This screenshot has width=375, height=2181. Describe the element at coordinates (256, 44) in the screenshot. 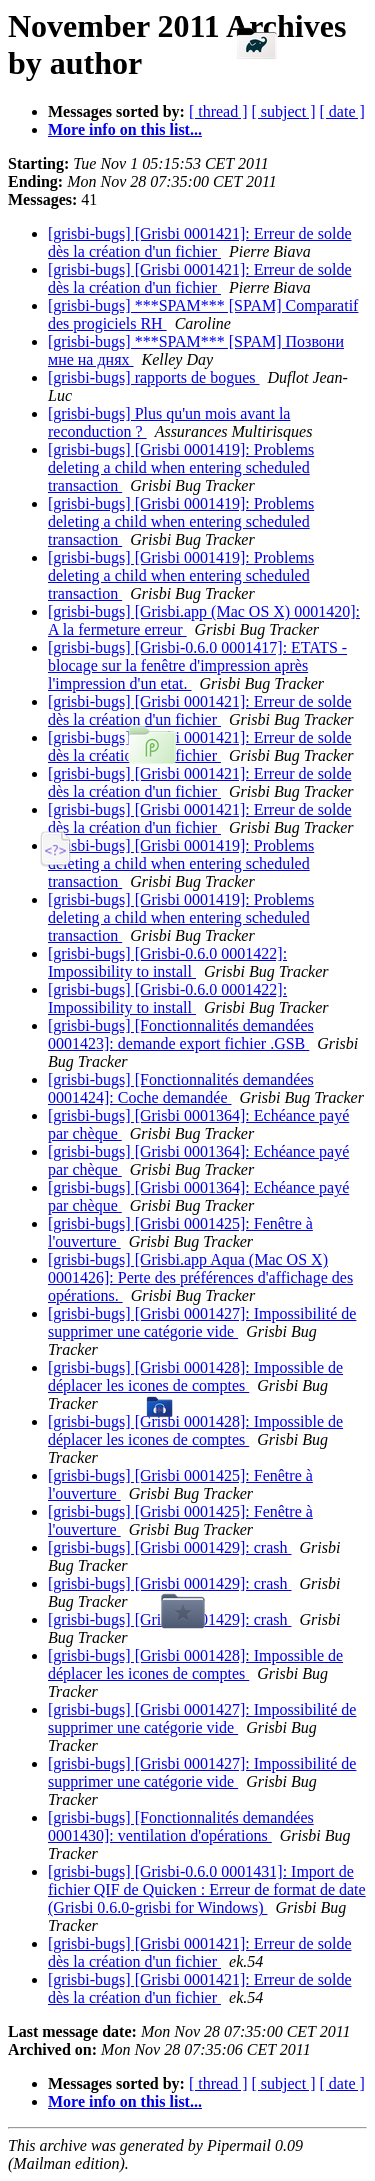

I see `folder containing gradle build files` at that location.